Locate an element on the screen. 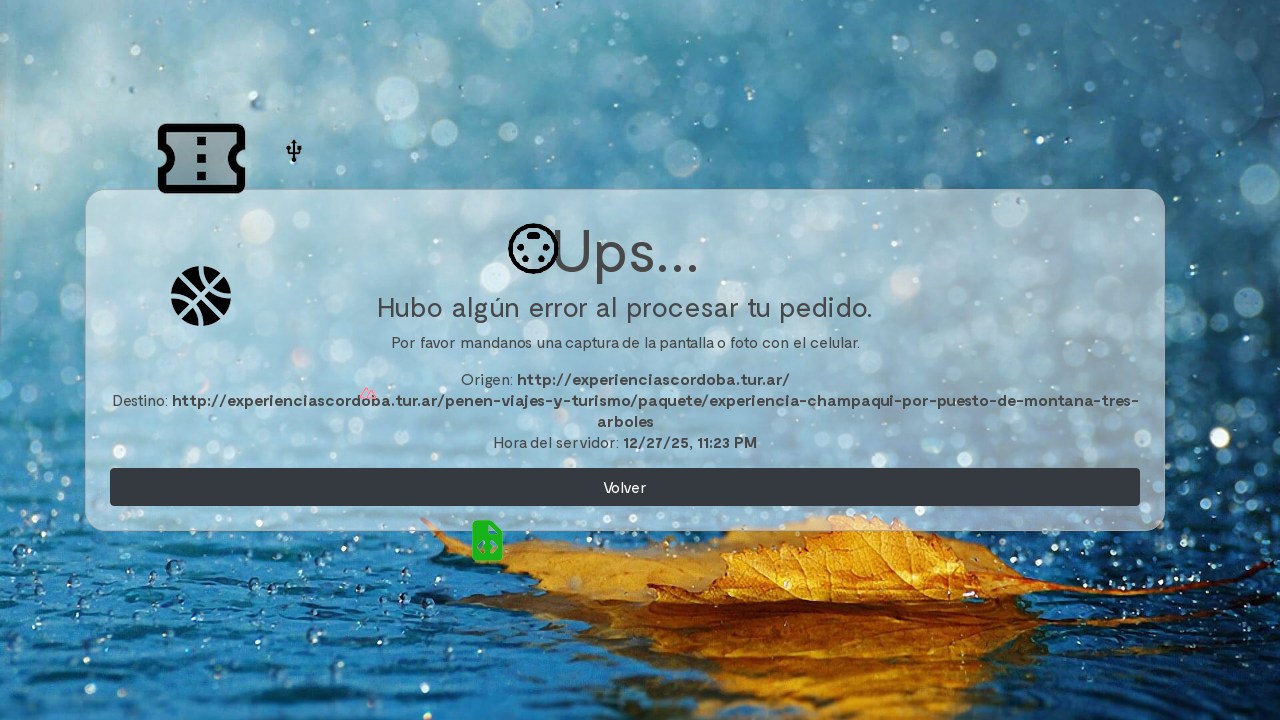  configure s-video input settings is located at coordinates (533, 248).